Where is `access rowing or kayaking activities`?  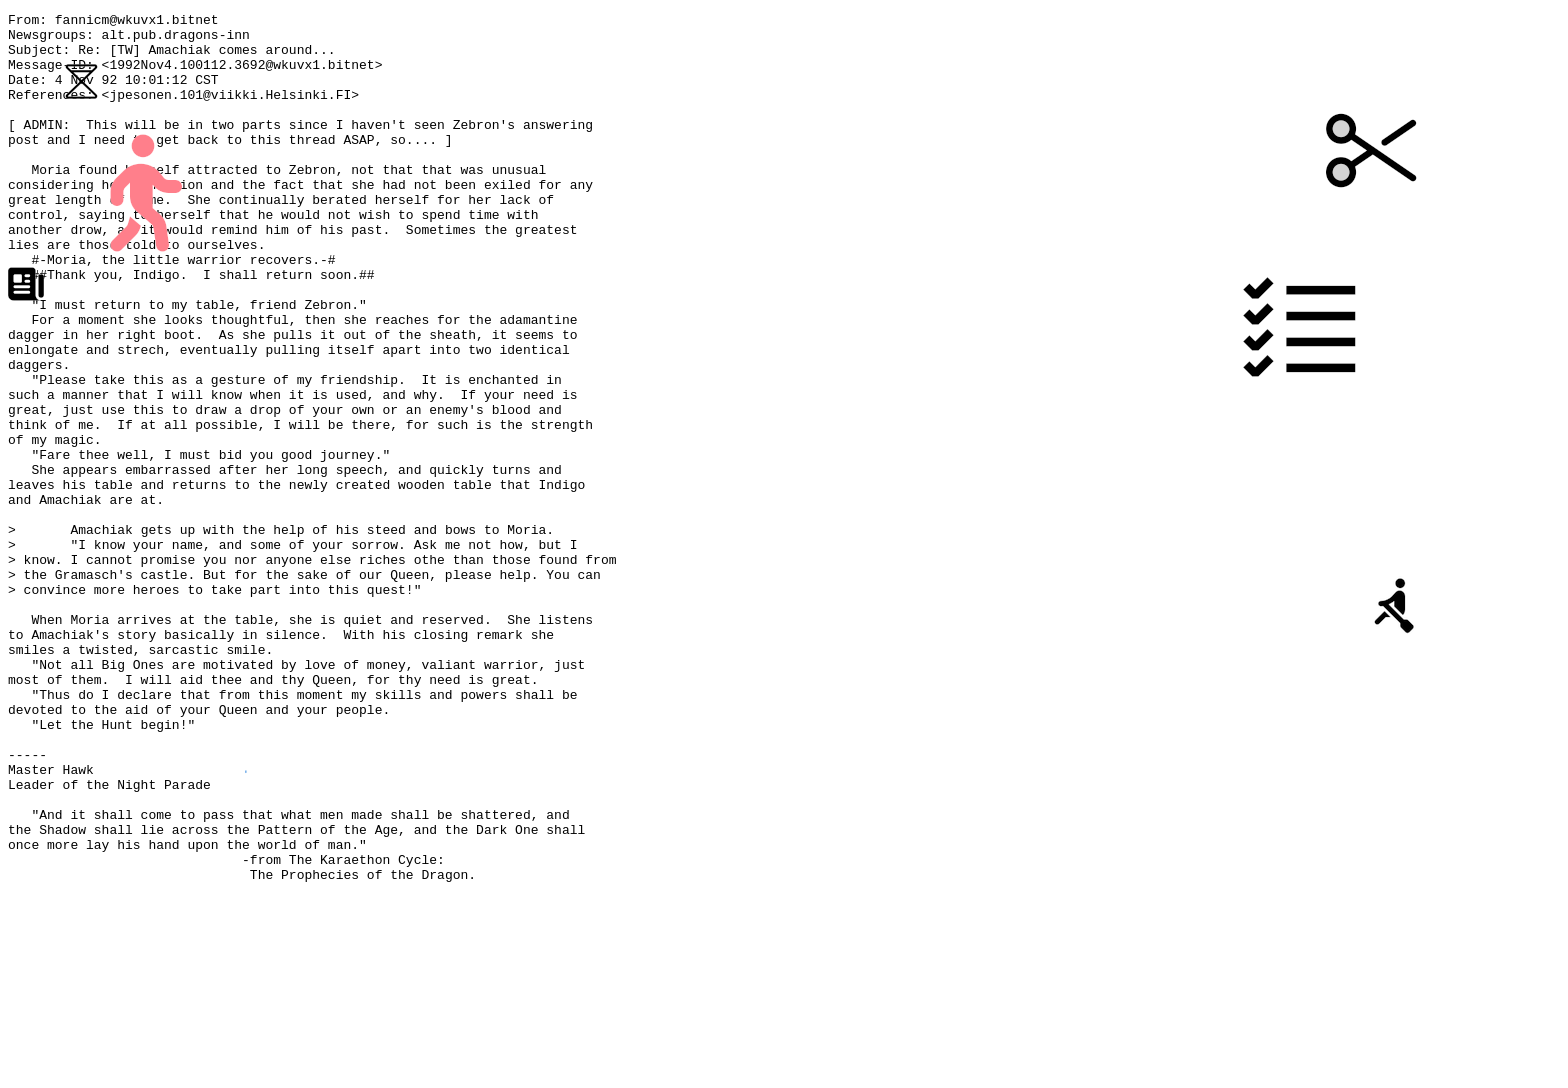
access rowing or kayaking activities is located at coordinates (1393, 605).